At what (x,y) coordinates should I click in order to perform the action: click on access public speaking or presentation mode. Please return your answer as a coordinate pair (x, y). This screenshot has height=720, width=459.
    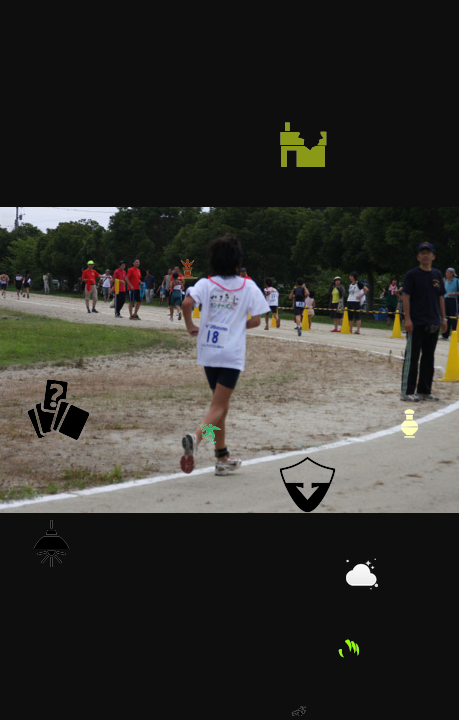
    Looking at the image, I should click on (187, 268).